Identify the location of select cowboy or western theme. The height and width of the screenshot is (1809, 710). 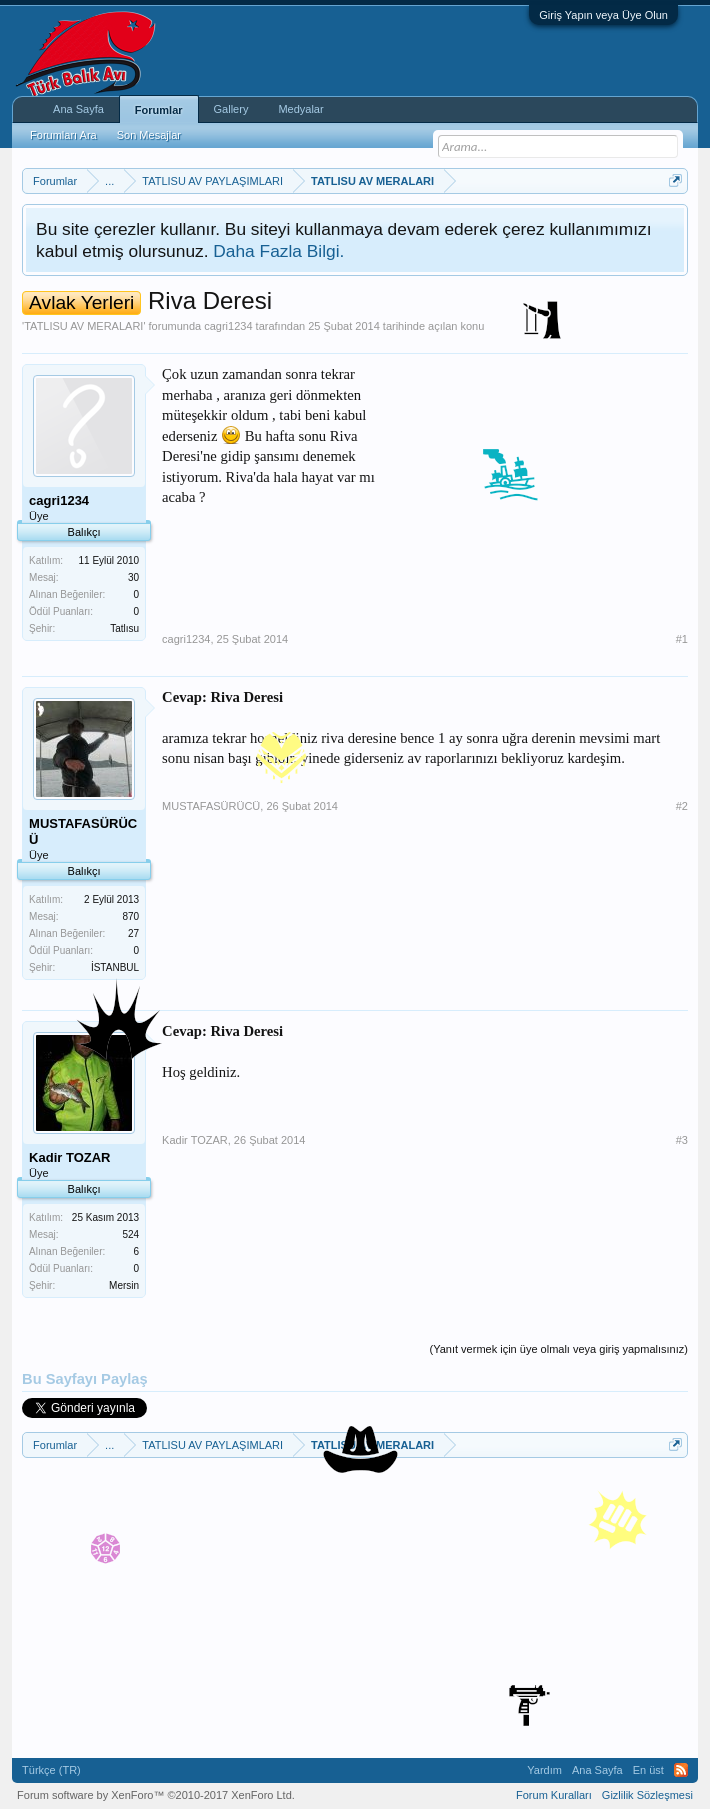
(360, 1449).